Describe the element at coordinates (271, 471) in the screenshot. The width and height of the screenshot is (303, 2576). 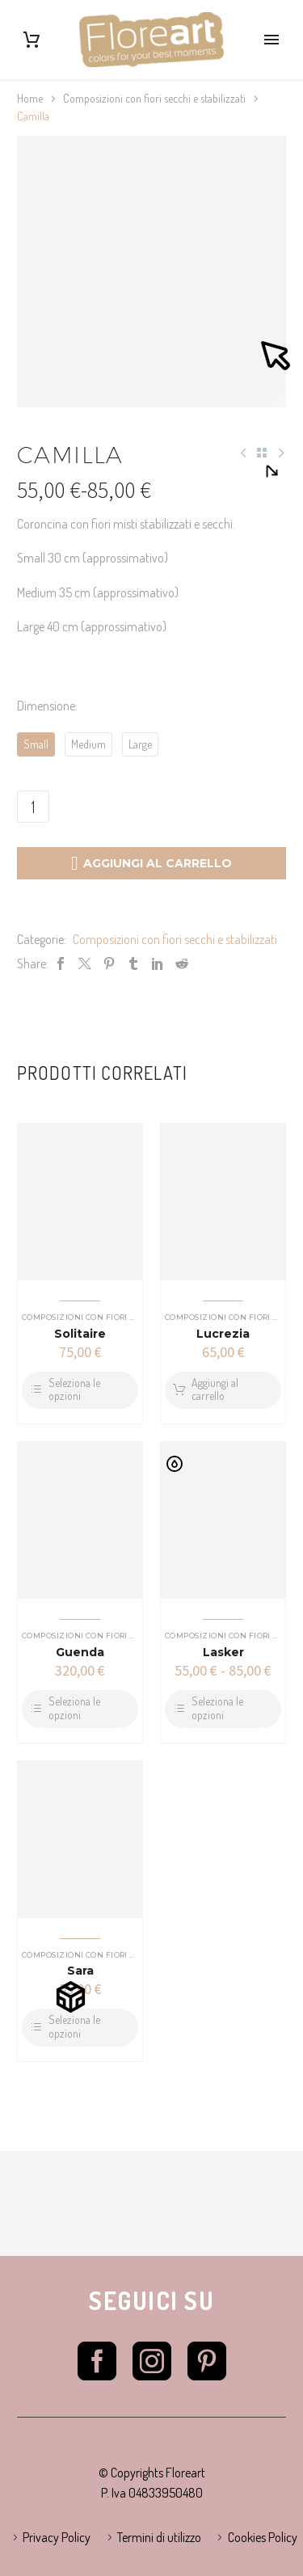
I see `make a sharp right turn (navigation direction)` at that location.